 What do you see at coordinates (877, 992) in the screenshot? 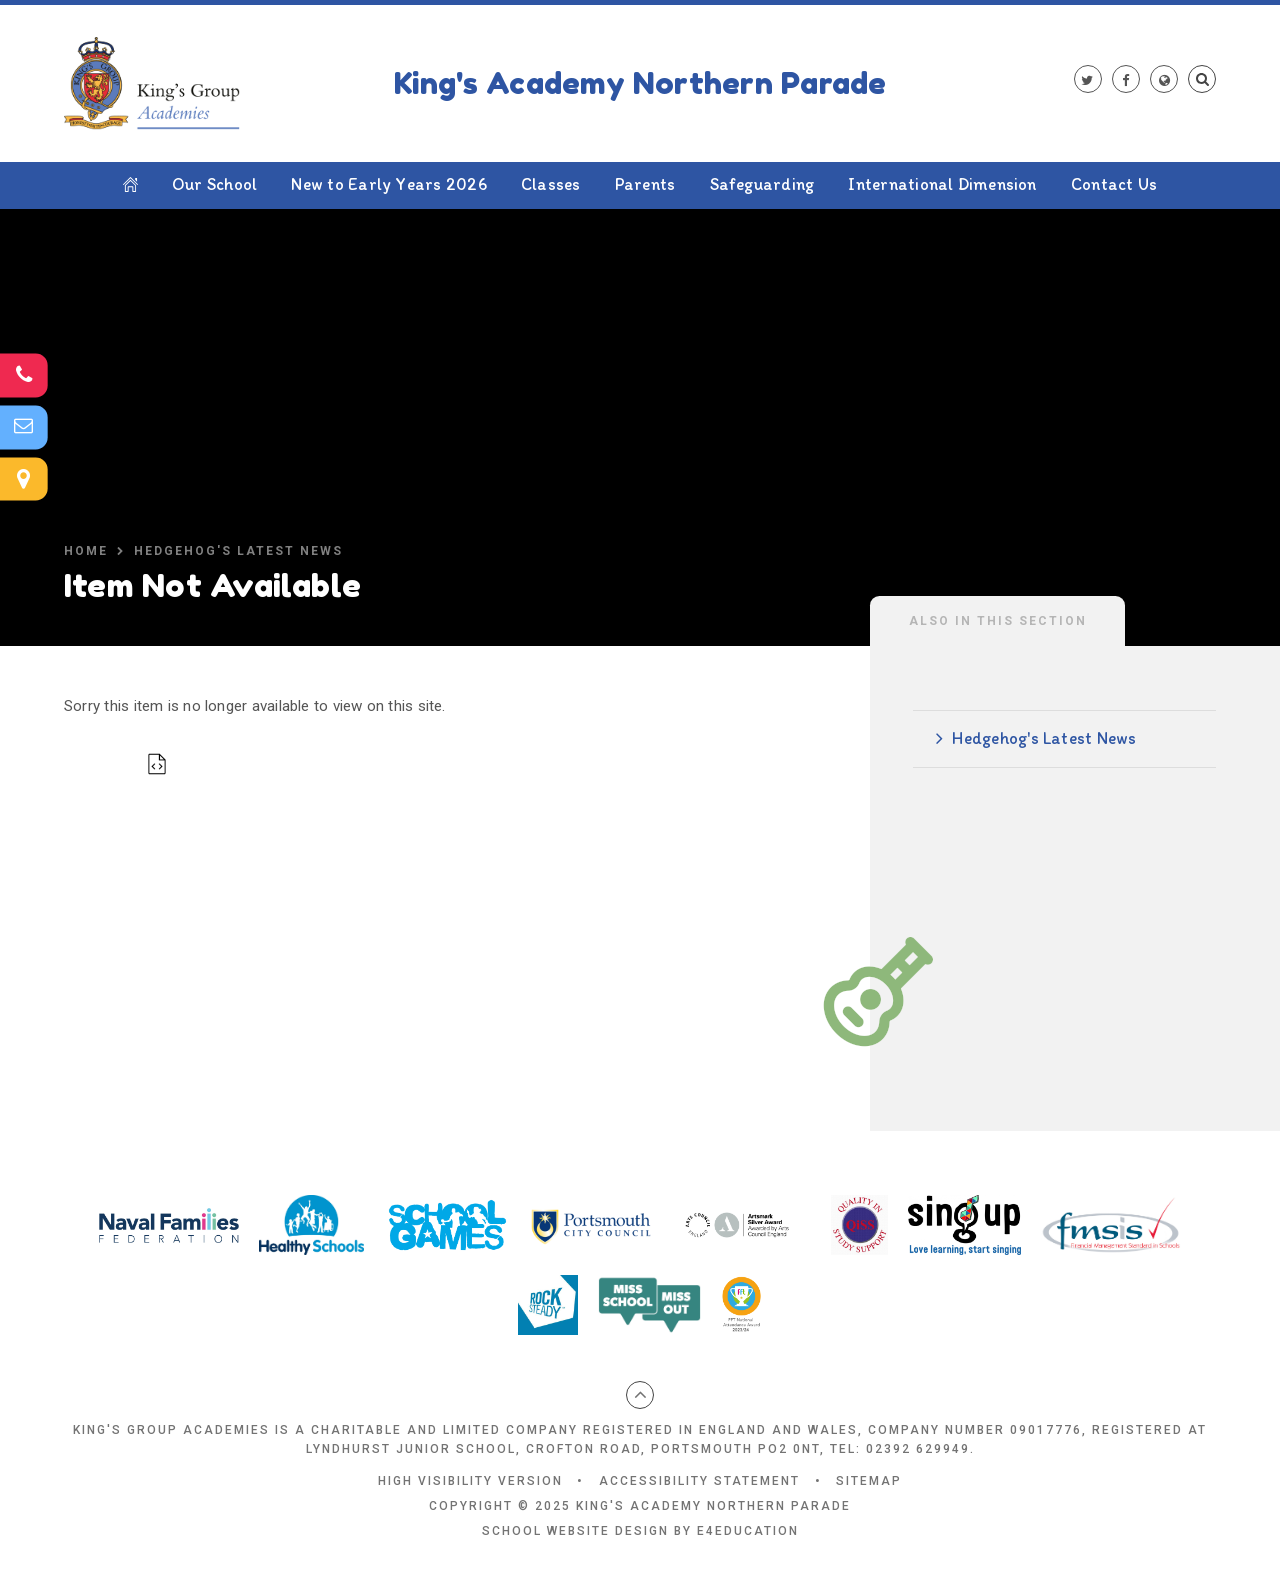
I see `access music or instrument settings` at bounding box center [877, 992].